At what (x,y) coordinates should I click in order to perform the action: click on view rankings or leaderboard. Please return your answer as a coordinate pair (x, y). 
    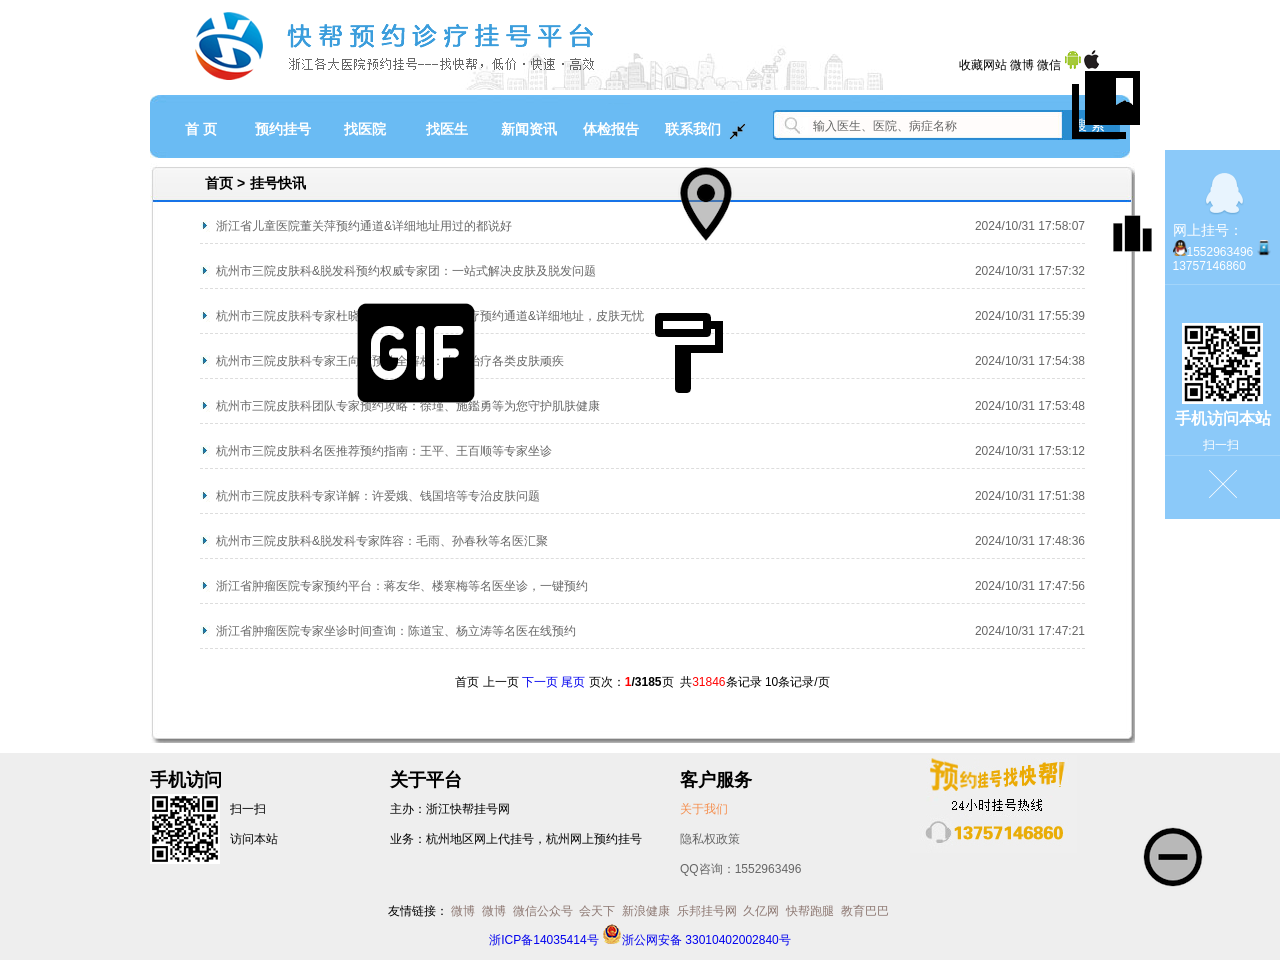
    Looking at the image, I should click on (1132, 233).